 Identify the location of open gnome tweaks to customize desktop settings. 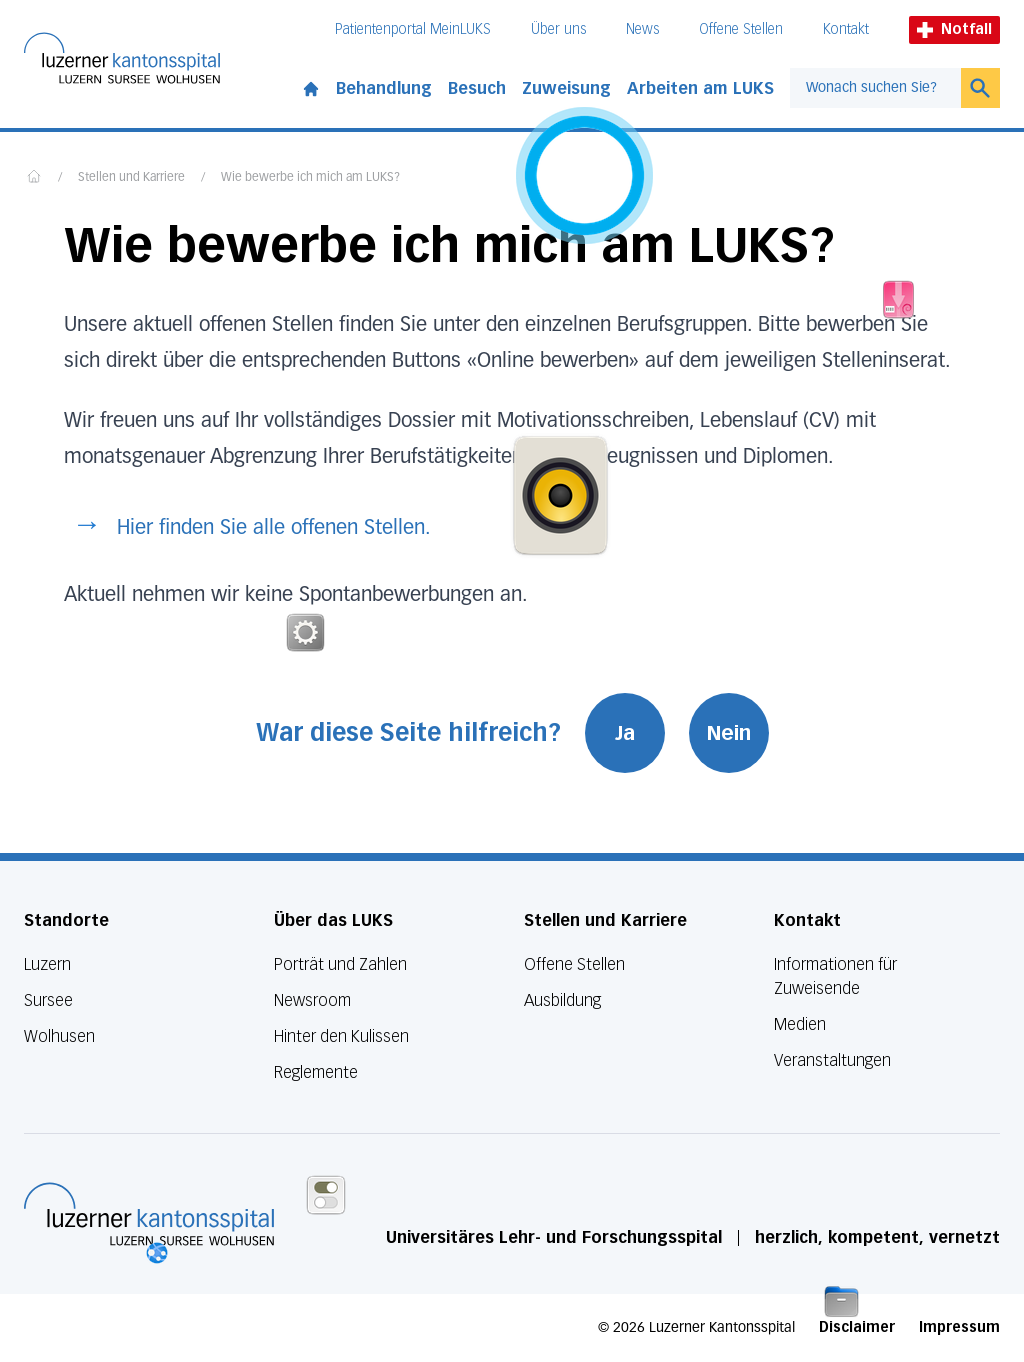
(326, 1195).